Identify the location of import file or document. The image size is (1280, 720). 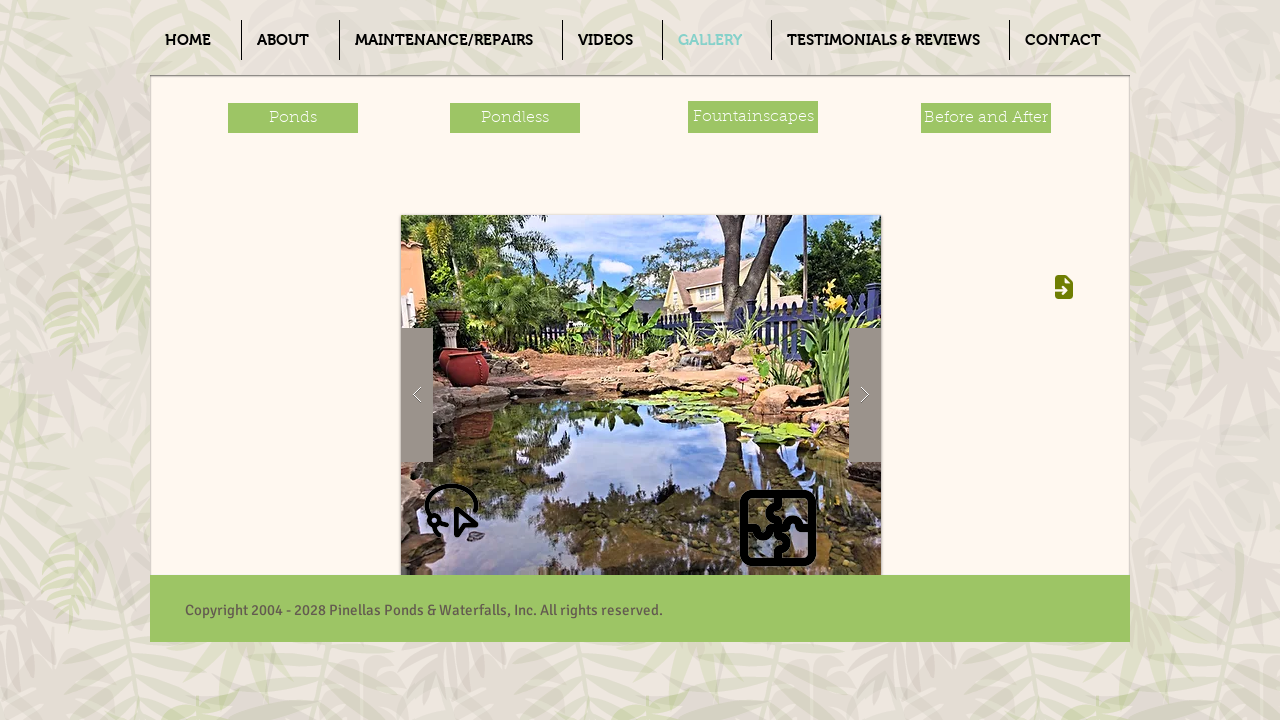
(1064, 287).